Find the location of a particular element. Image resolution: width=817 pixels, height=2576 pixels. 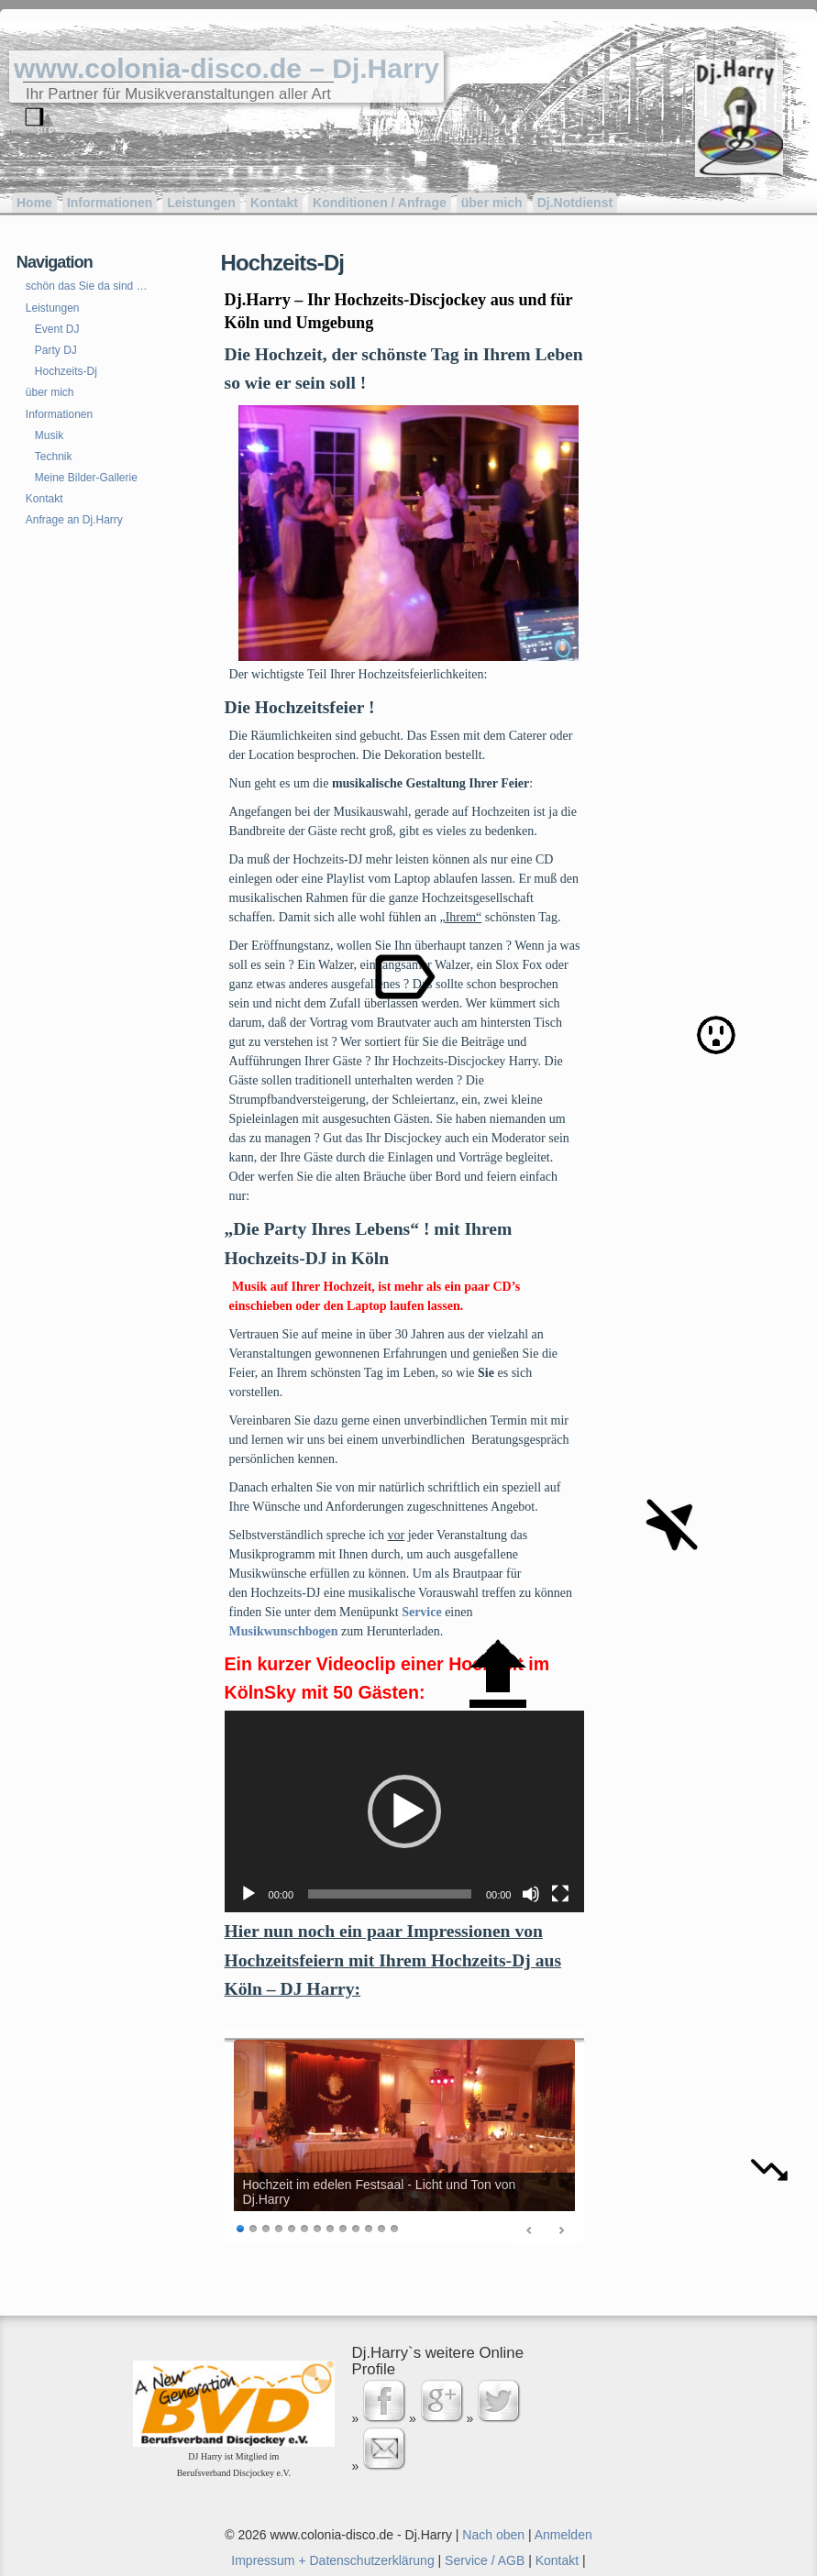

move activity bar to the right side of the layout is located at coordinates (34, 116).